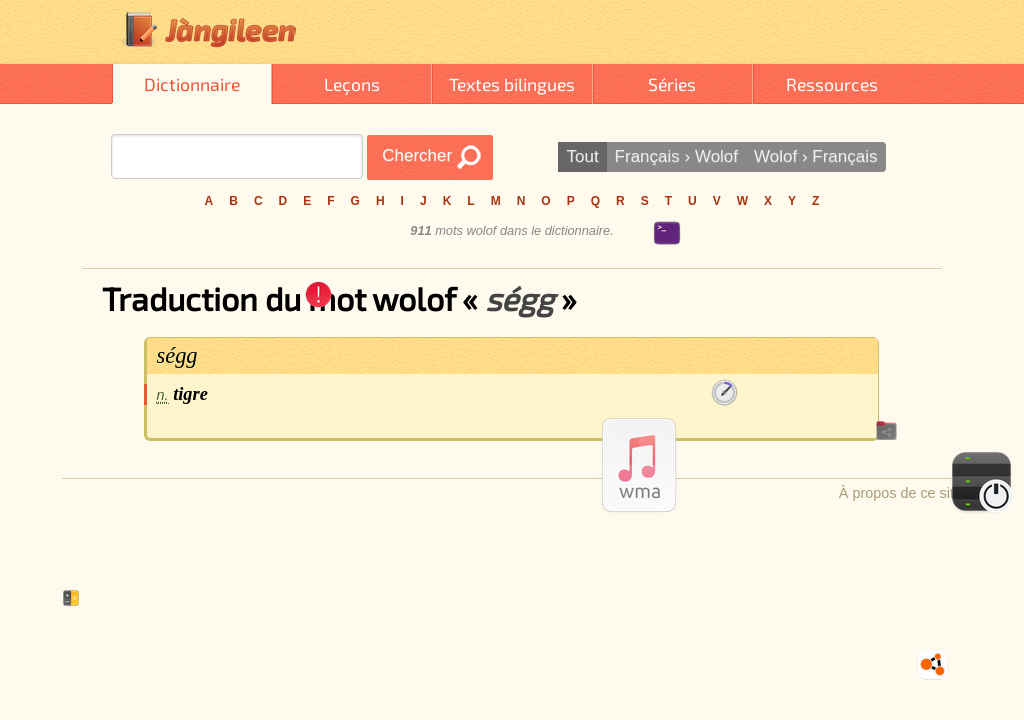  I want to click on open your public shared folder, so click(886, 430).